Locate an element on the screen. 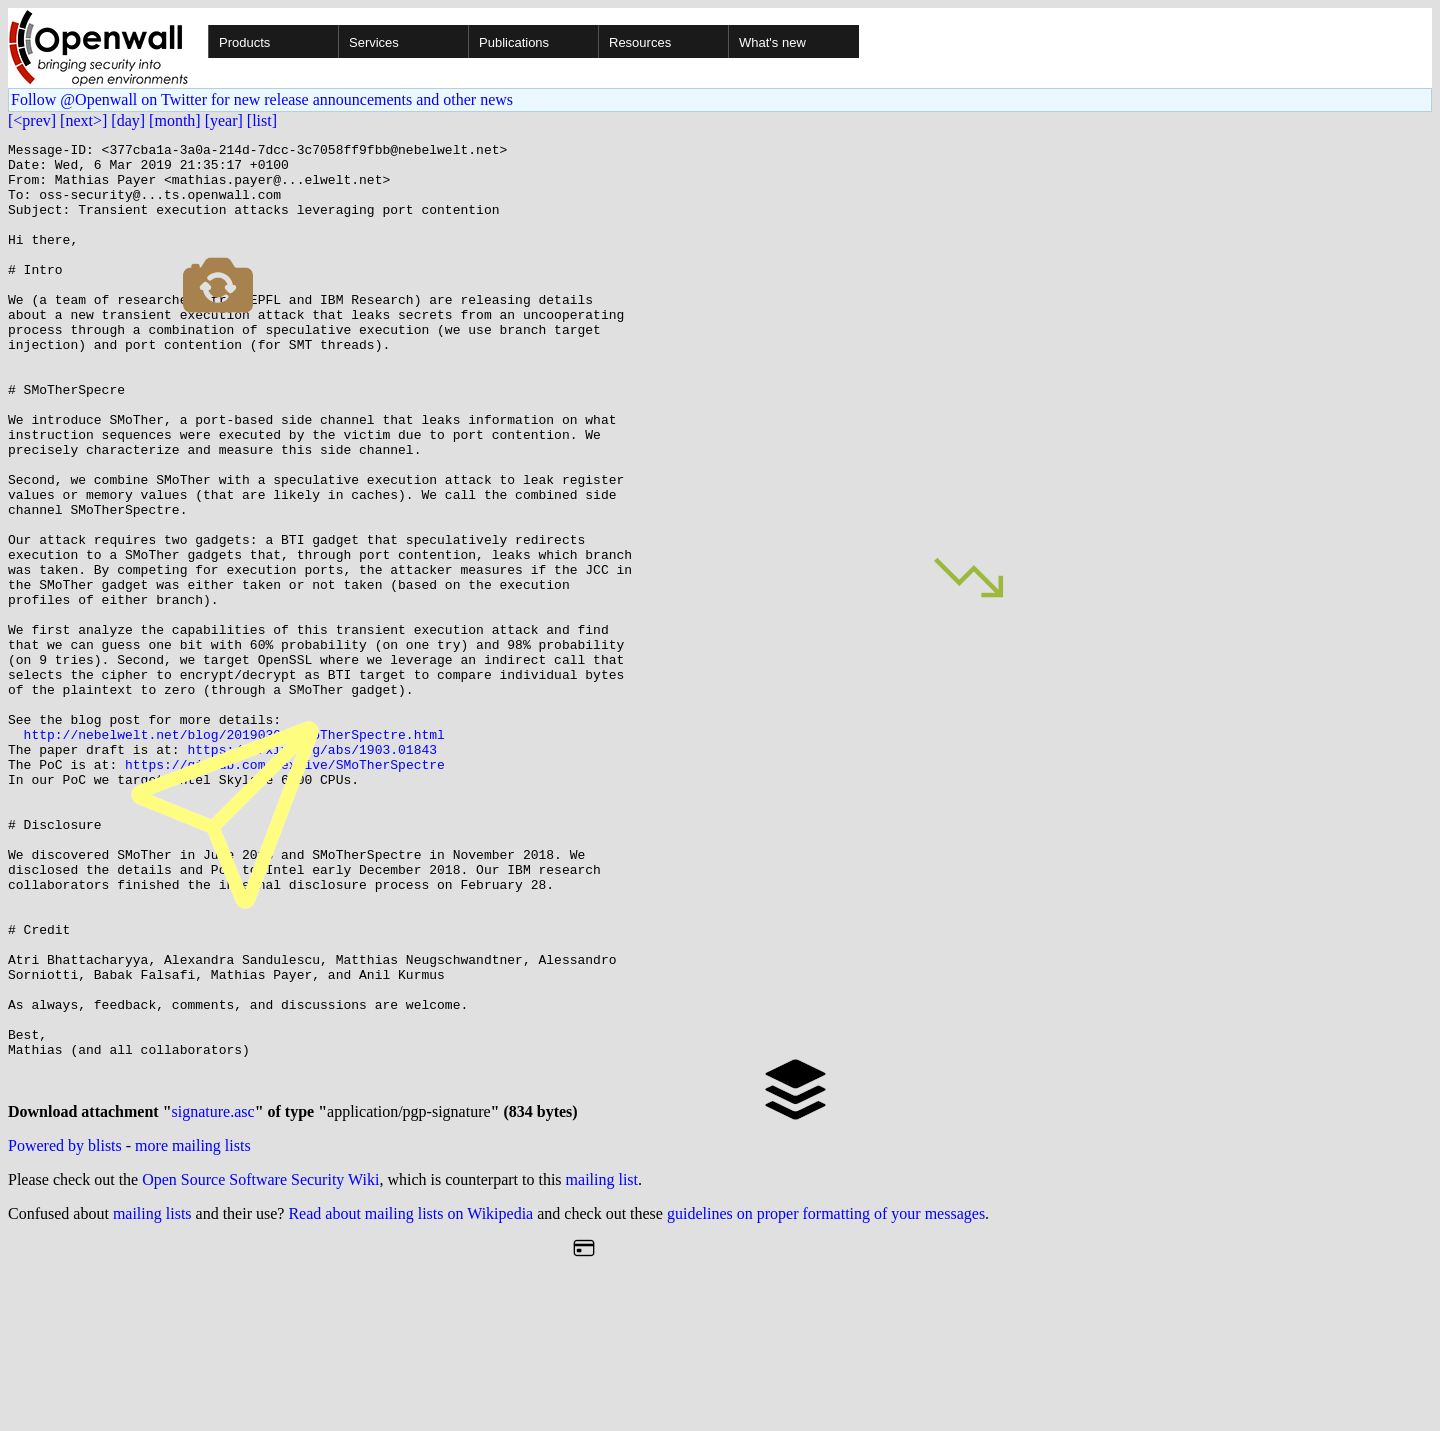 The height and width of the screenshot is (1431, 1440). access payment methods is located at coordinates (584, 1248).